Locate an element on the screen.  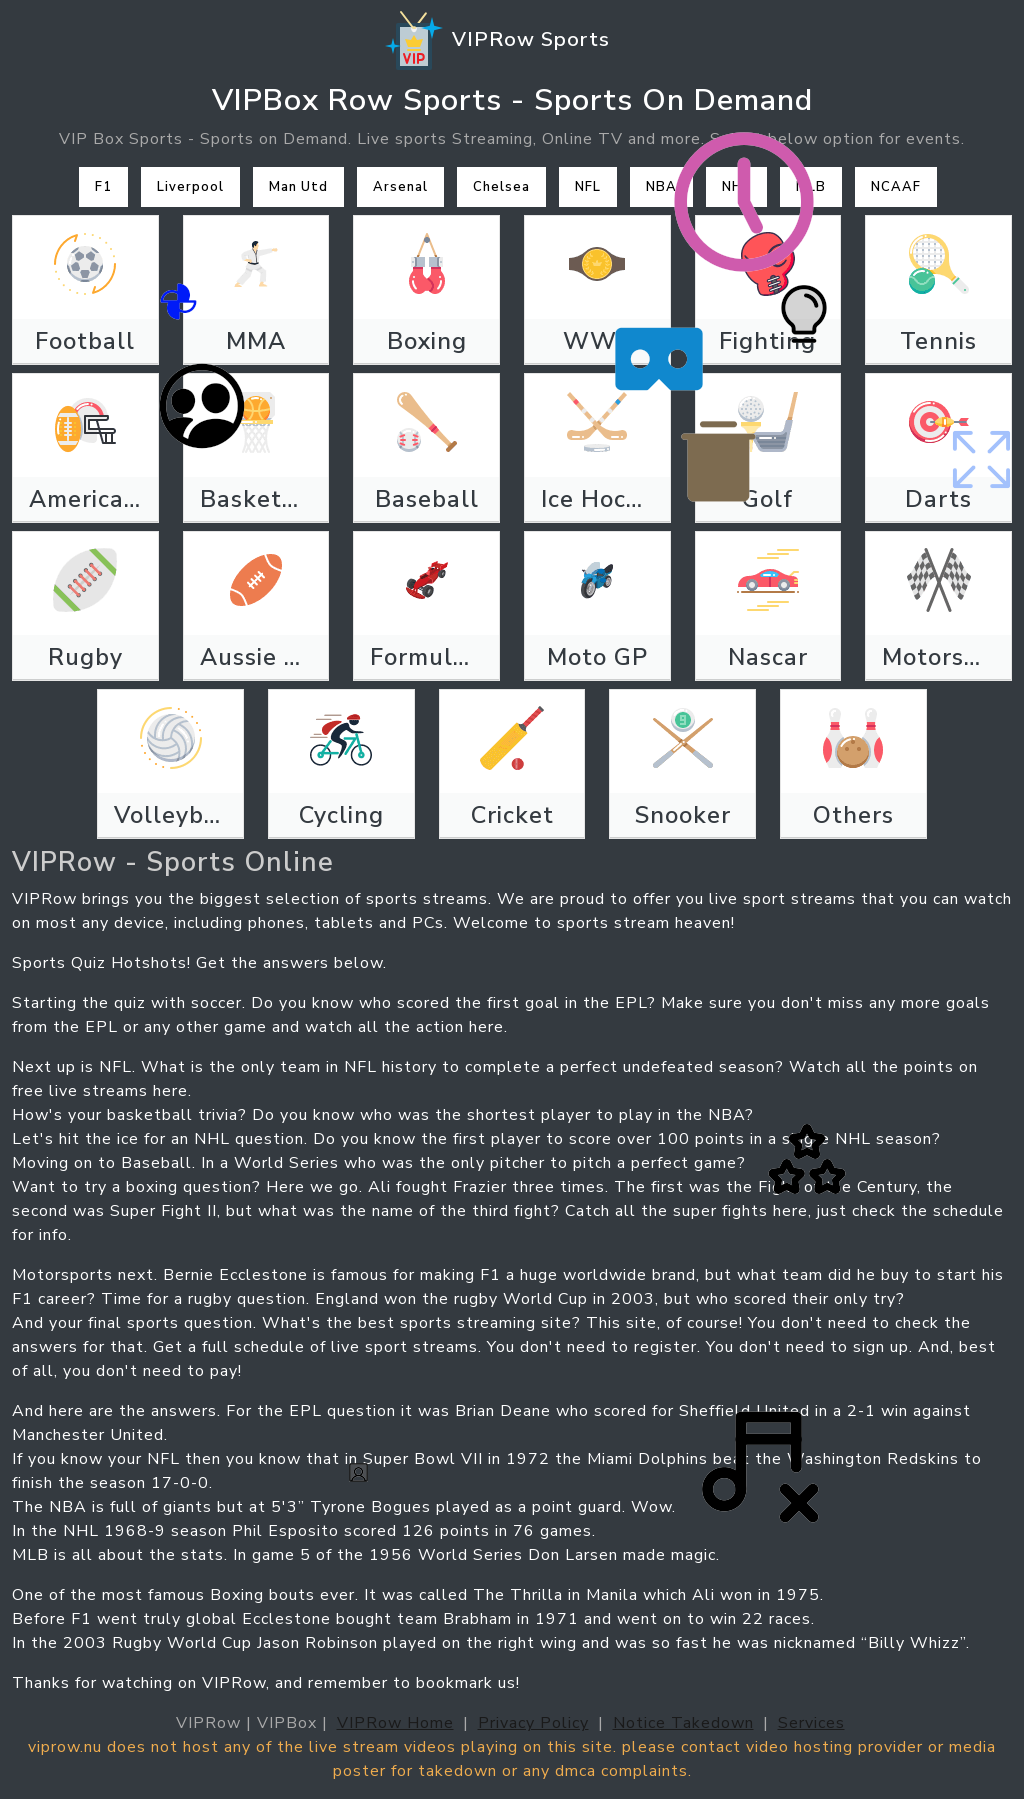
launch google cardboard VR experience is located at coordinates (659, 359).